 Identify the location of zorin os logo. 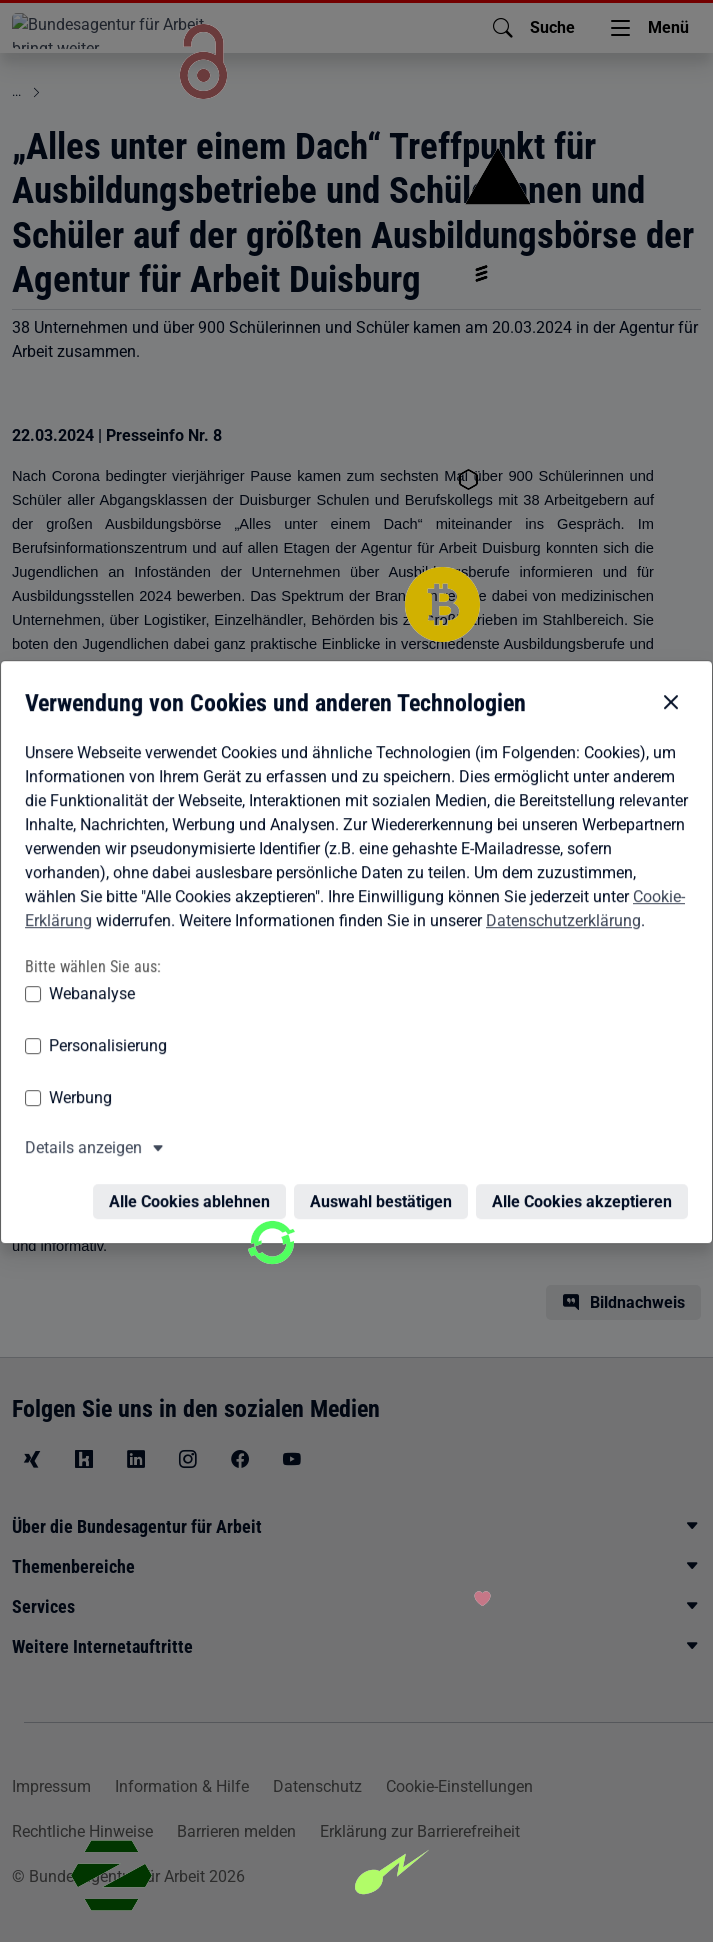
(111, 1875).